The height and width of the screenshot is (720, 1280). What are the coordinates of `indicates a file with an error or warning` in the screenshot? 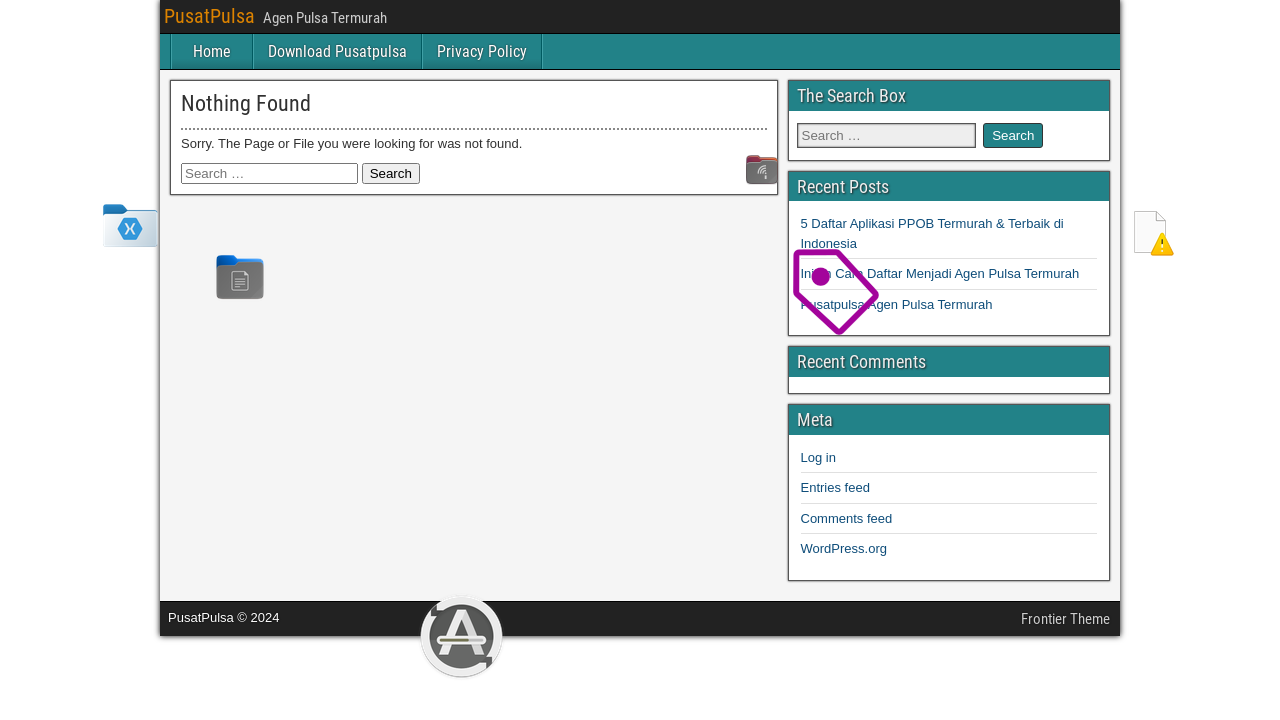 It's located at (1150, 232).